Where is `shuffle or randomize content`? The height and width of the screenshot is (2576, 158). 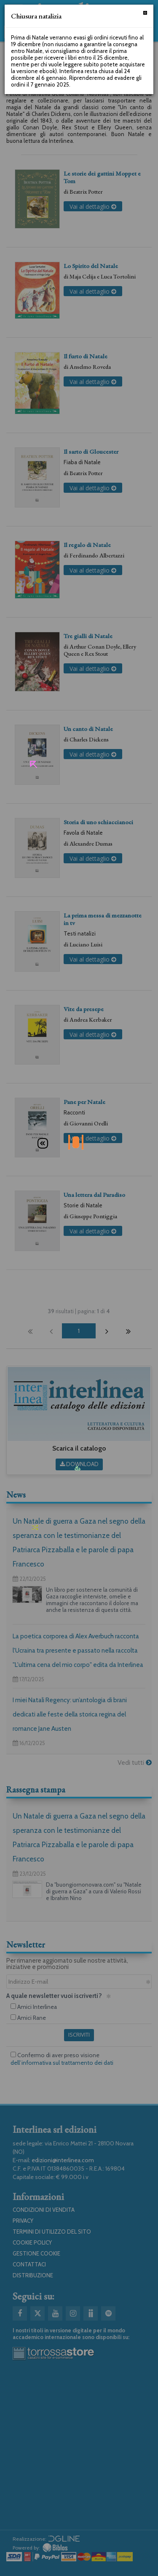 shuffle or randomize content is located at coordinates (35, 1527).